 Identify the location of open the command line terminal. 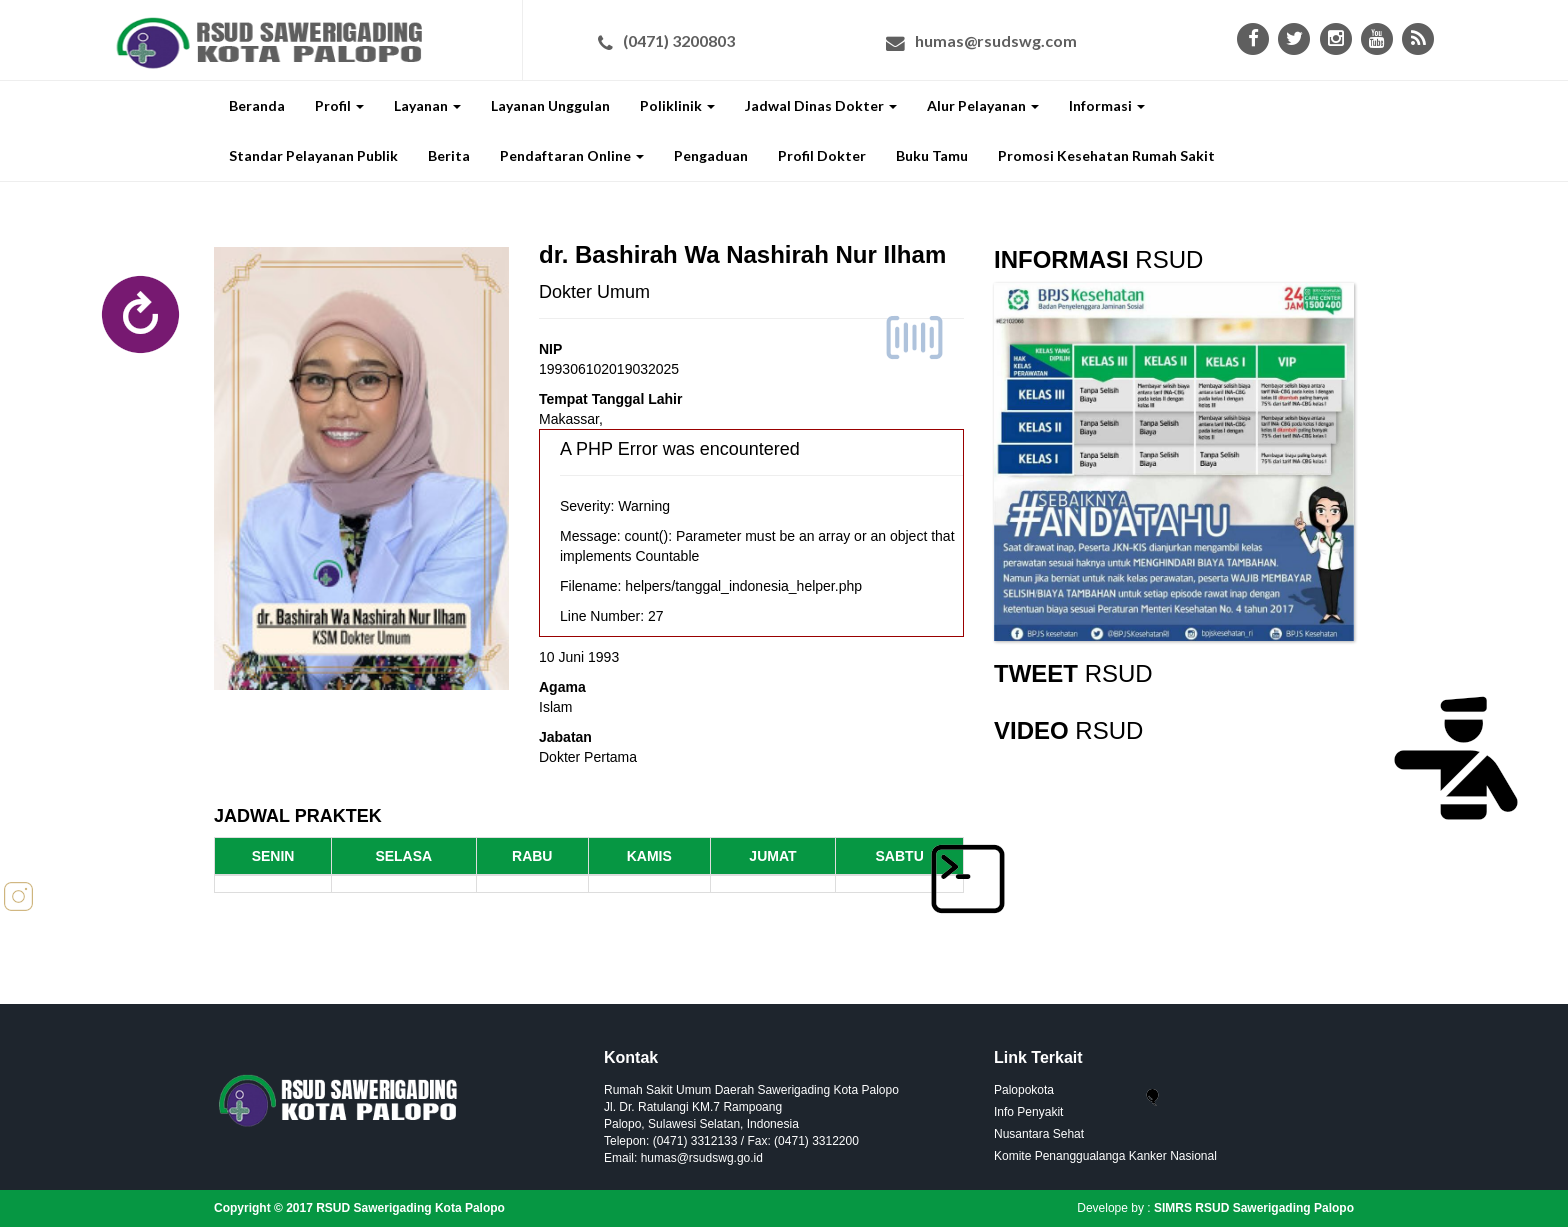
(968, 879).